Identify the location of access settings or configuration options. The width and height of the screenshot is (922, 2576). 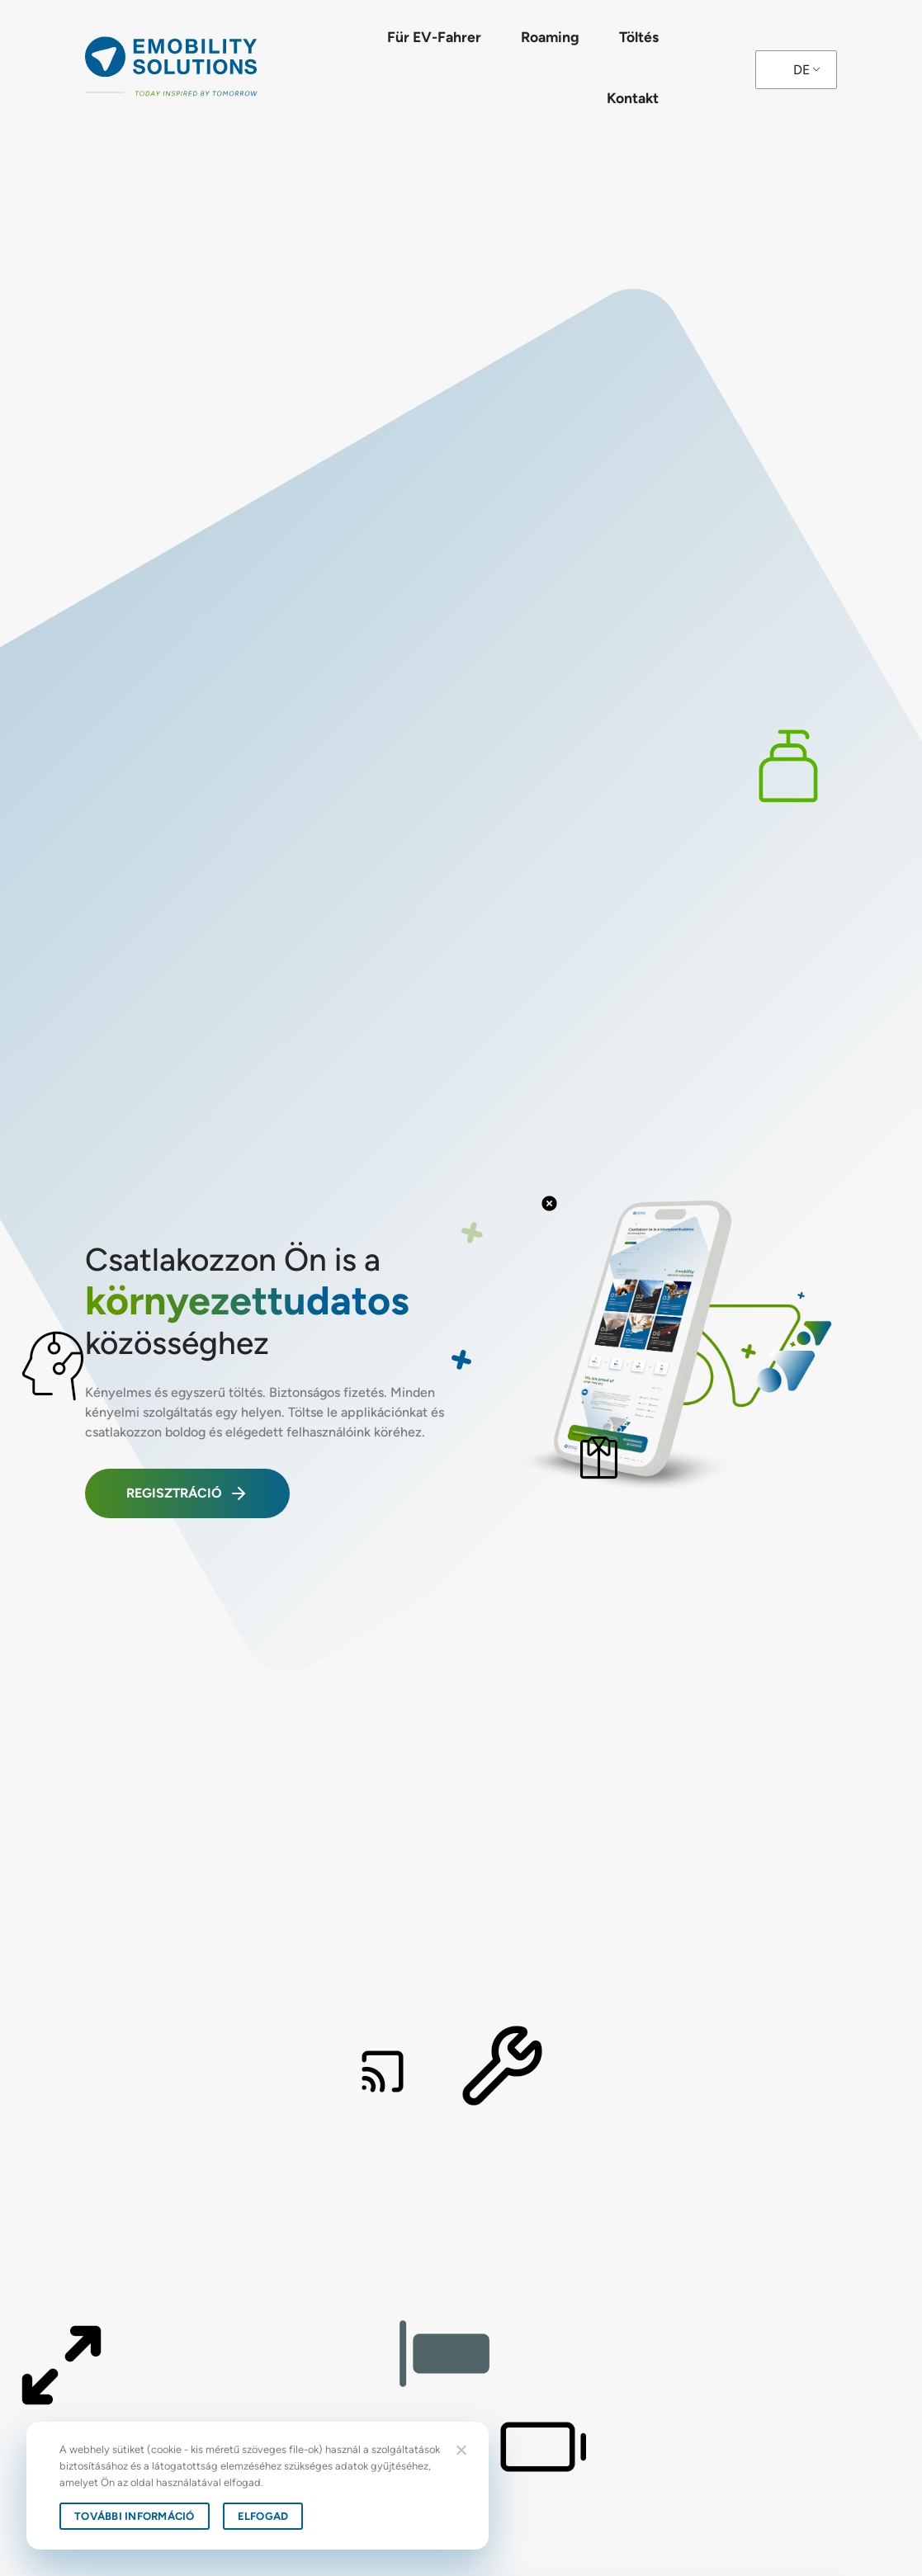
(502, 2065).